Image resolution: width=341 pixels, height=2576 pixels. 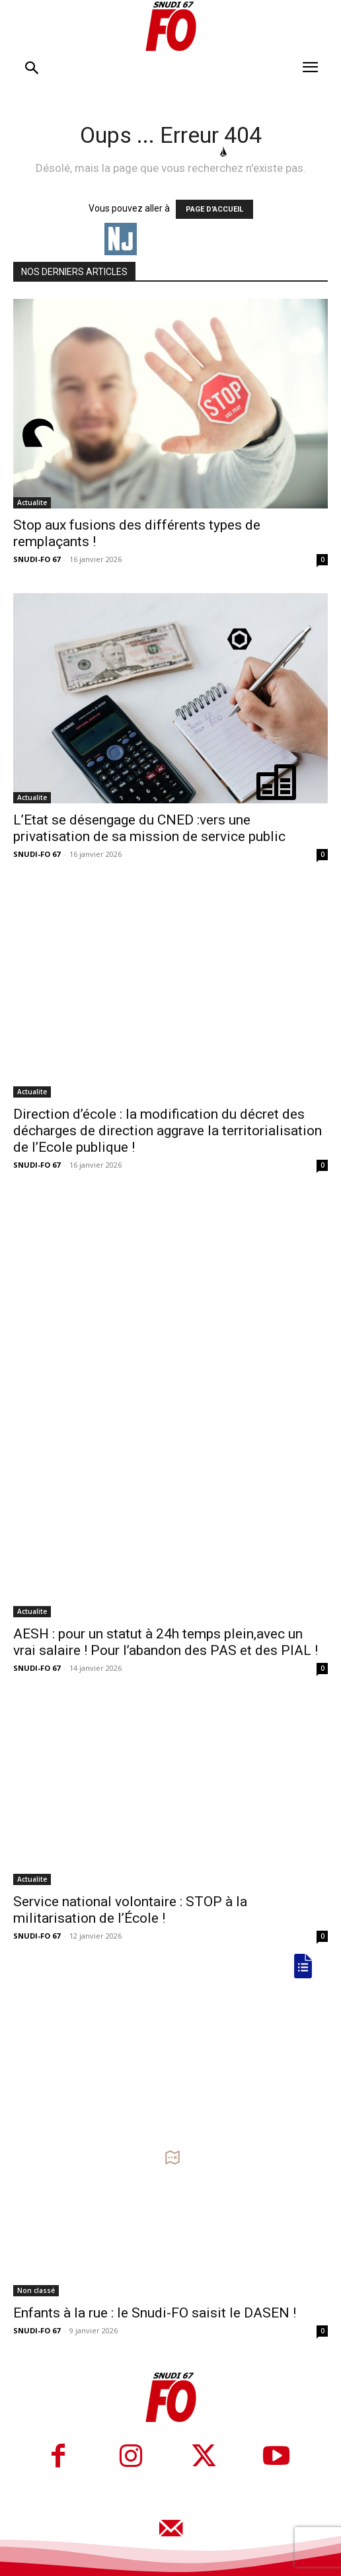 What do you see at coordinates (276, 782) in the screenshot?
I see `access database or data storage` at bounding box center [276, 782].